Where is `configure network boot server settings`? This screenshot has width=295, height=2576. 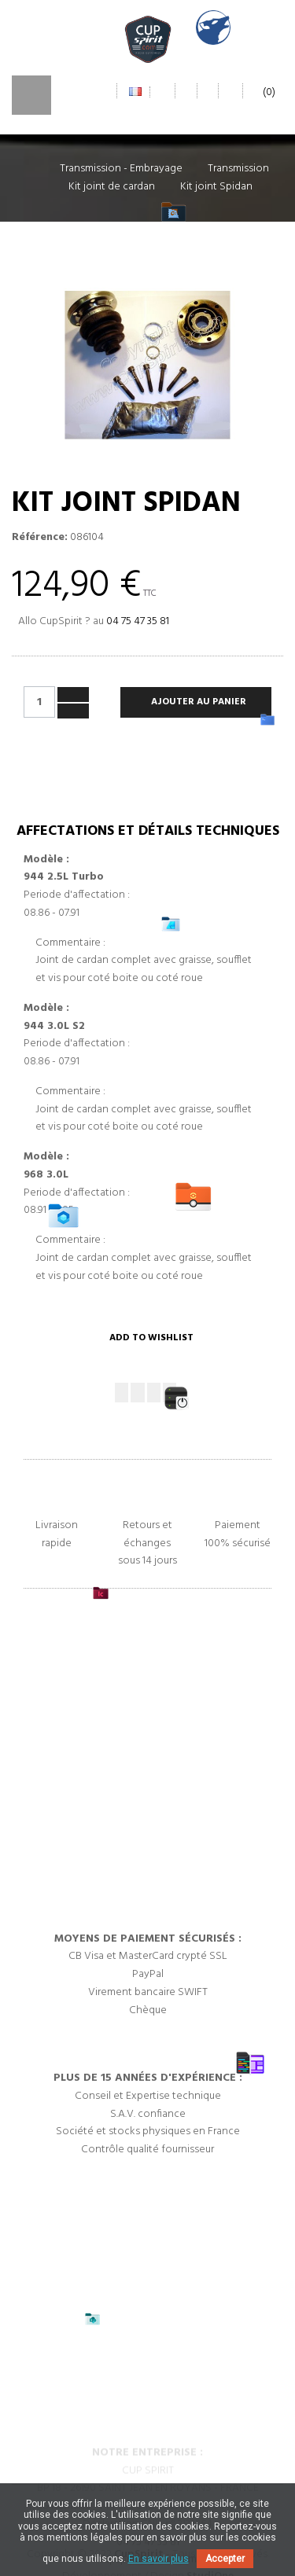 configure network boot server settings is located at coordinates (176, 1398).